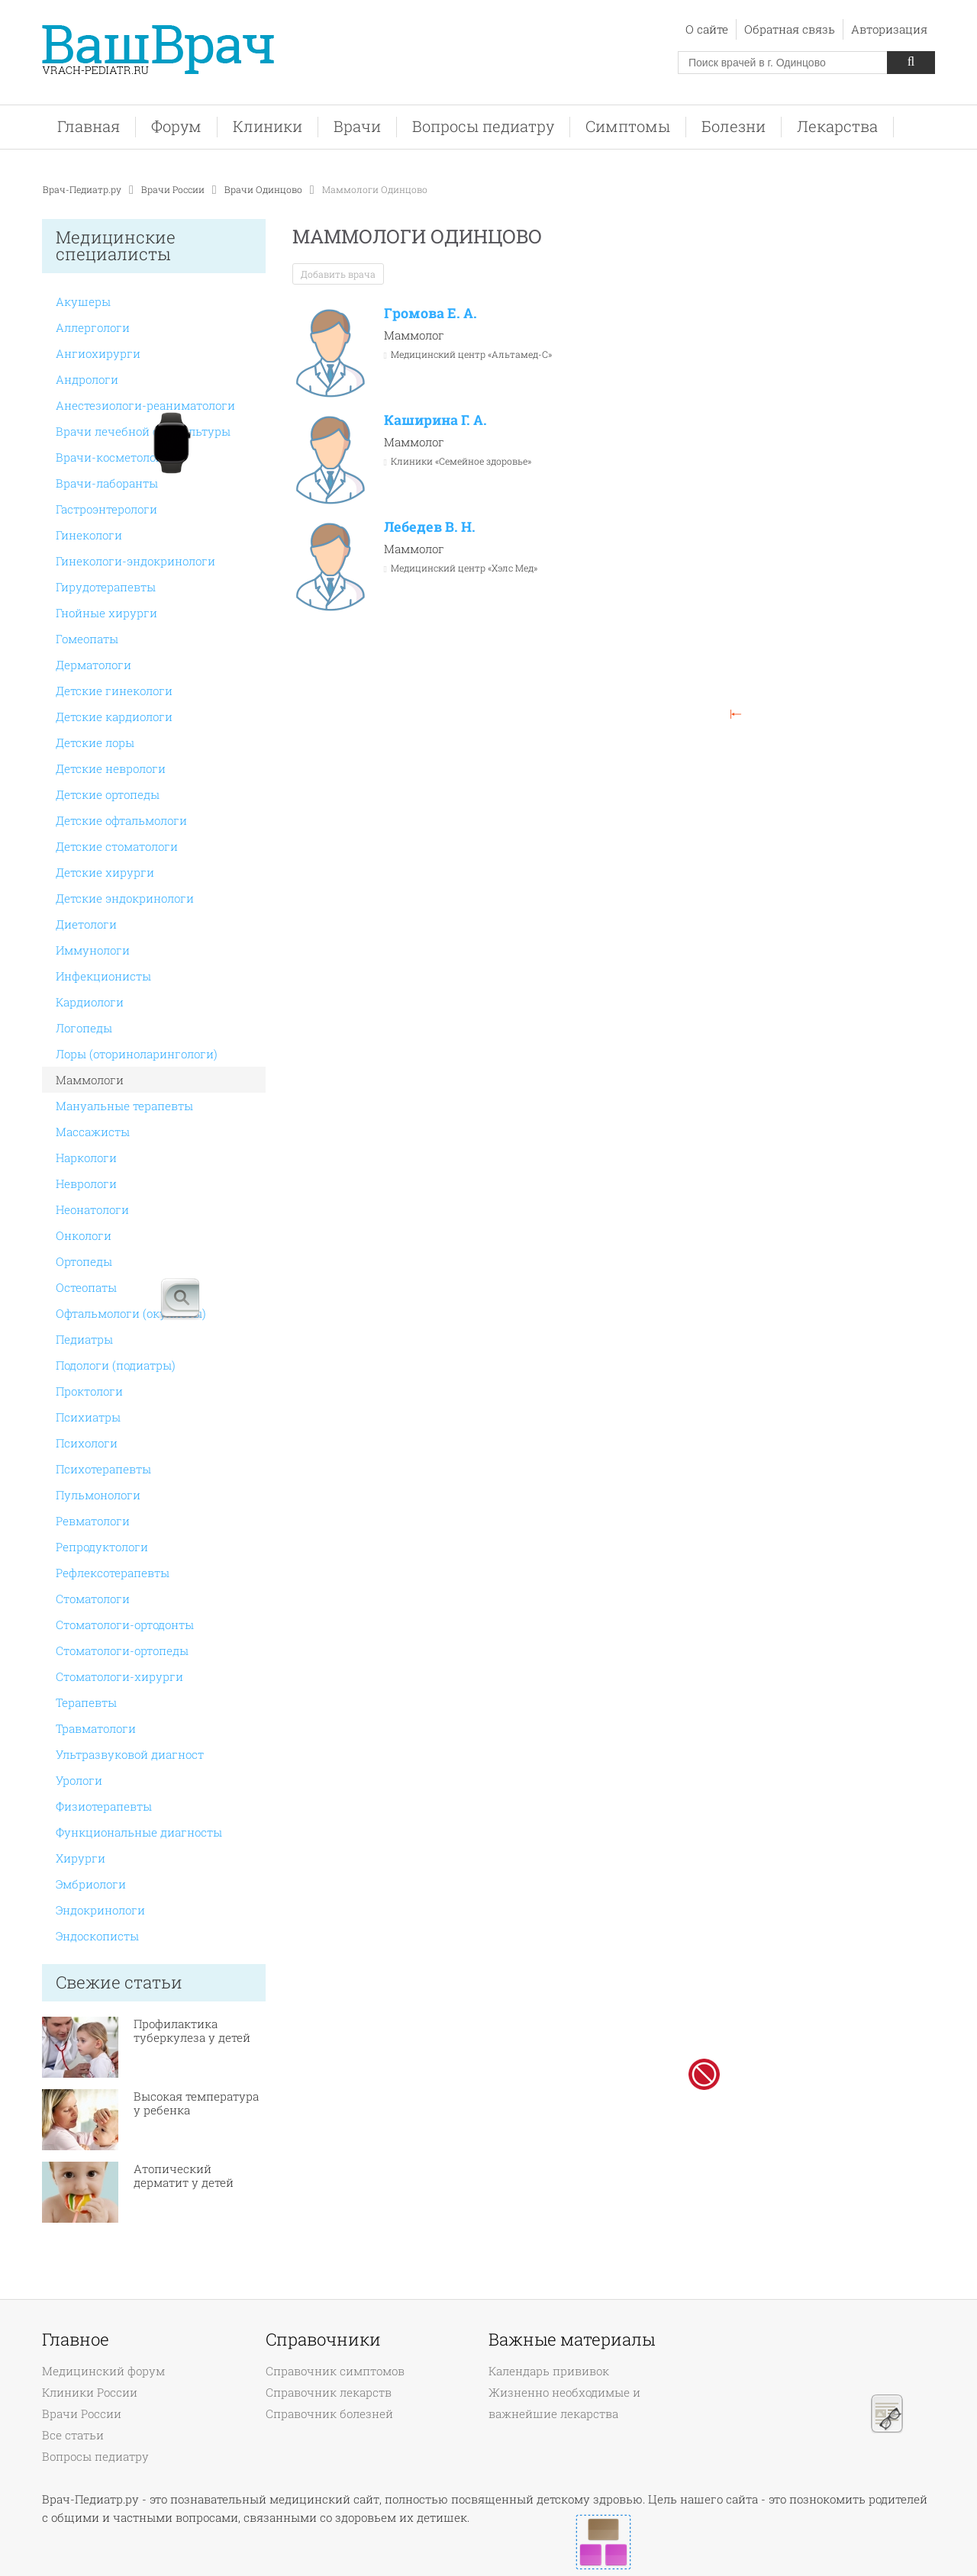  Describe the element at coordinates (180, 1298) in the screenshot. I see `open search preferences or settings` at that location.